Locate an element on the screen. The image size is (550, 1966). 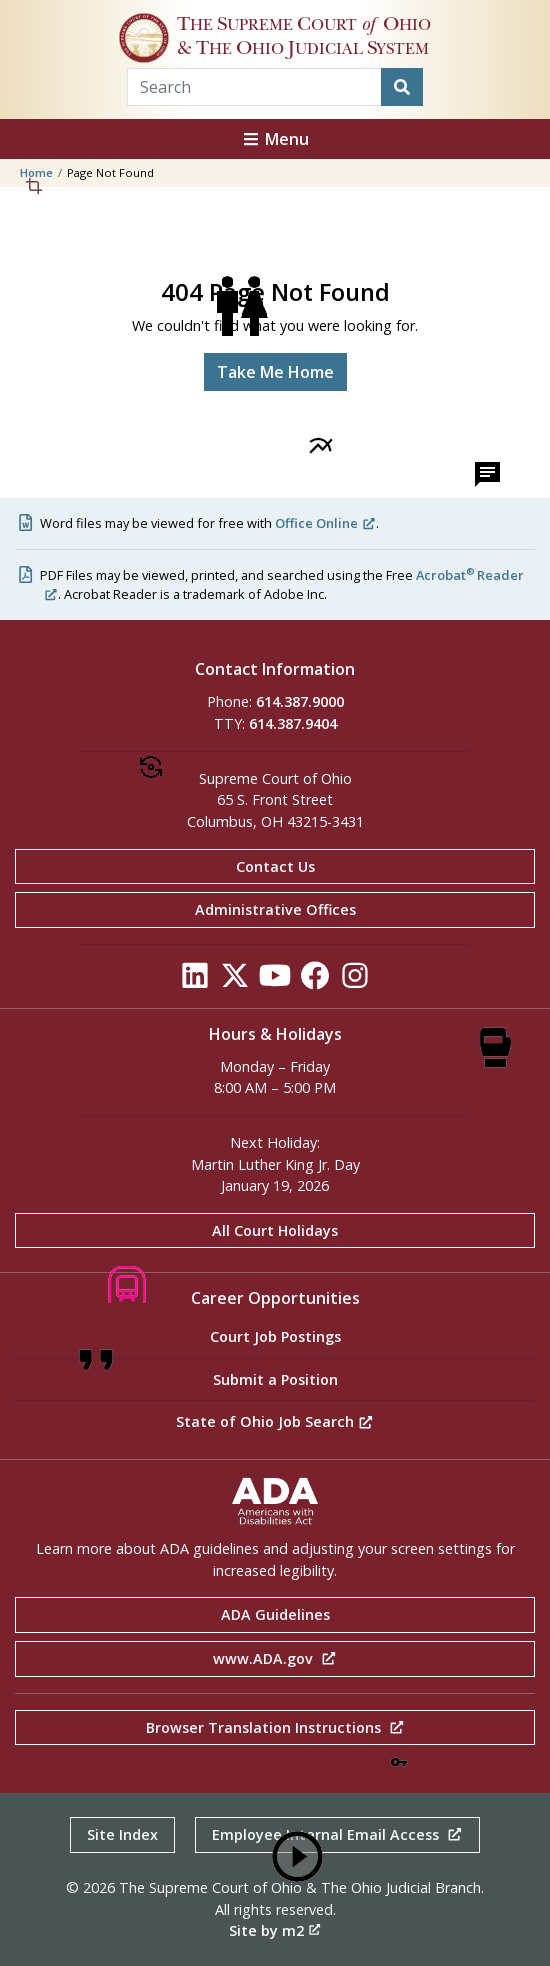
view subway or metro transit options is located at coordinates (127, 1286).